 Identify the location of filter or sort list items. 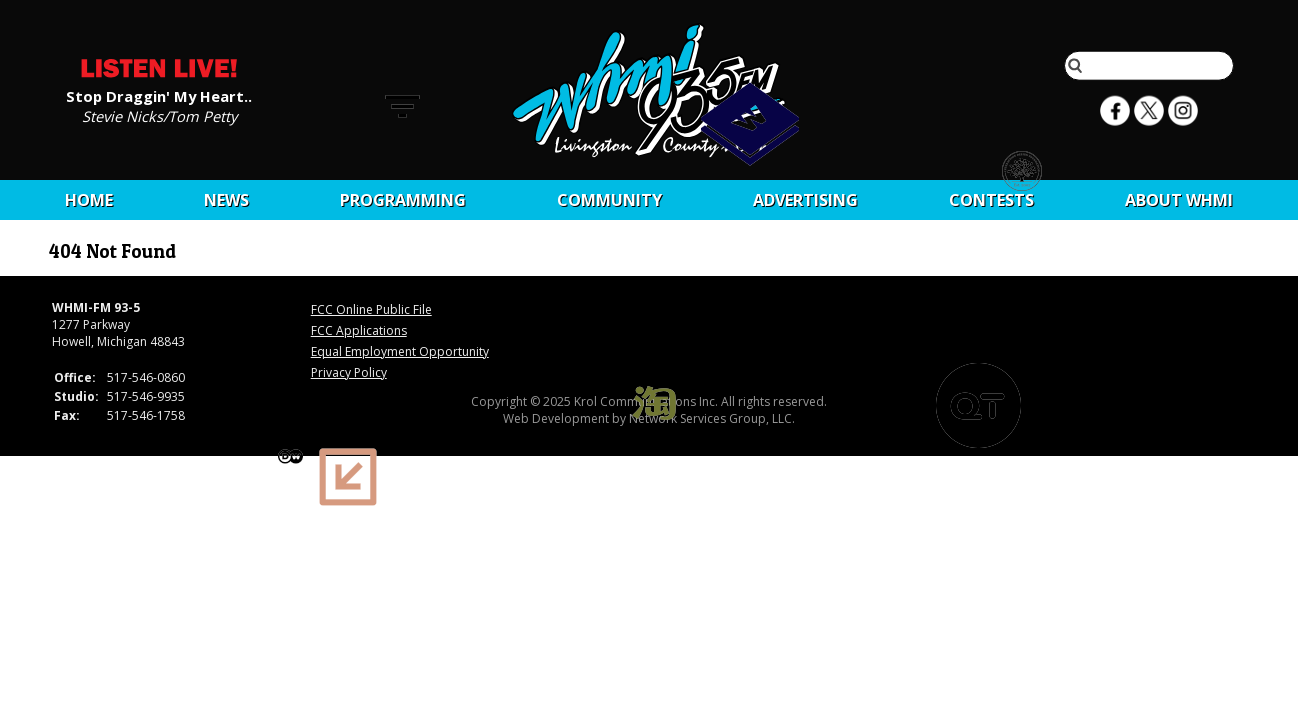
(402, 106).